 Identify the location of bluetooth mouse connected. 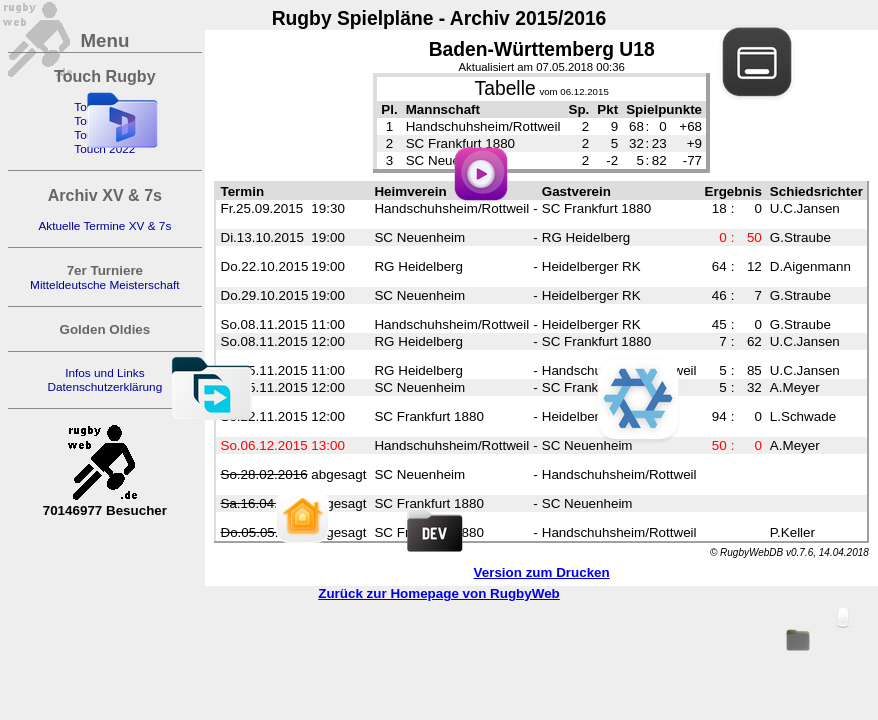
(843, 618).